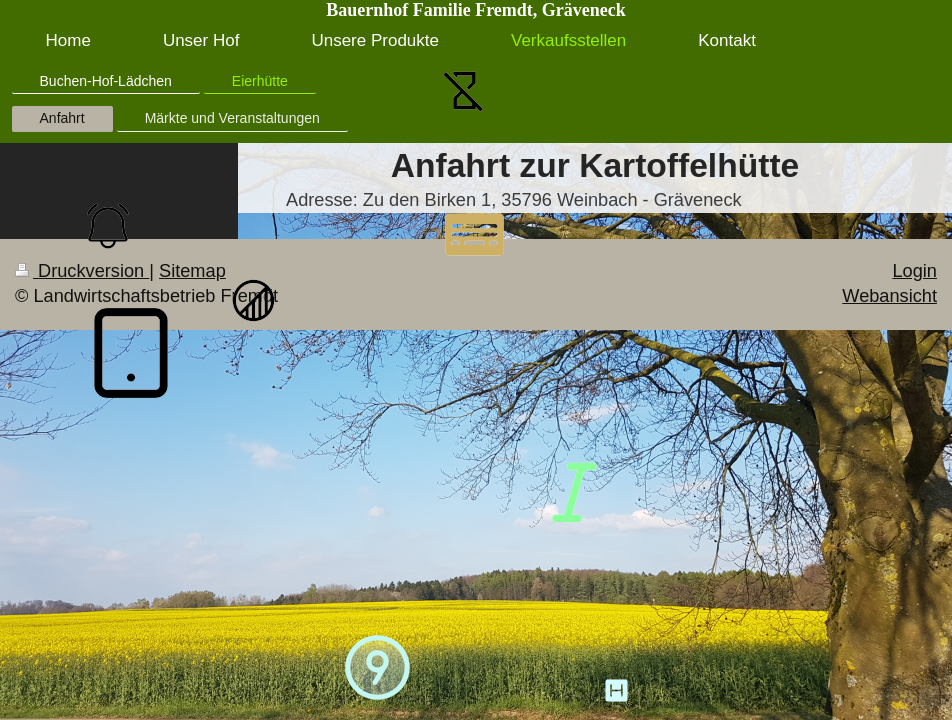 This screenshot has height=720, width=952. What do you see at coordinates (574, 492) in the screenshot?
I see `apply italic formatting to selected text` at bounding box center [574, 492].